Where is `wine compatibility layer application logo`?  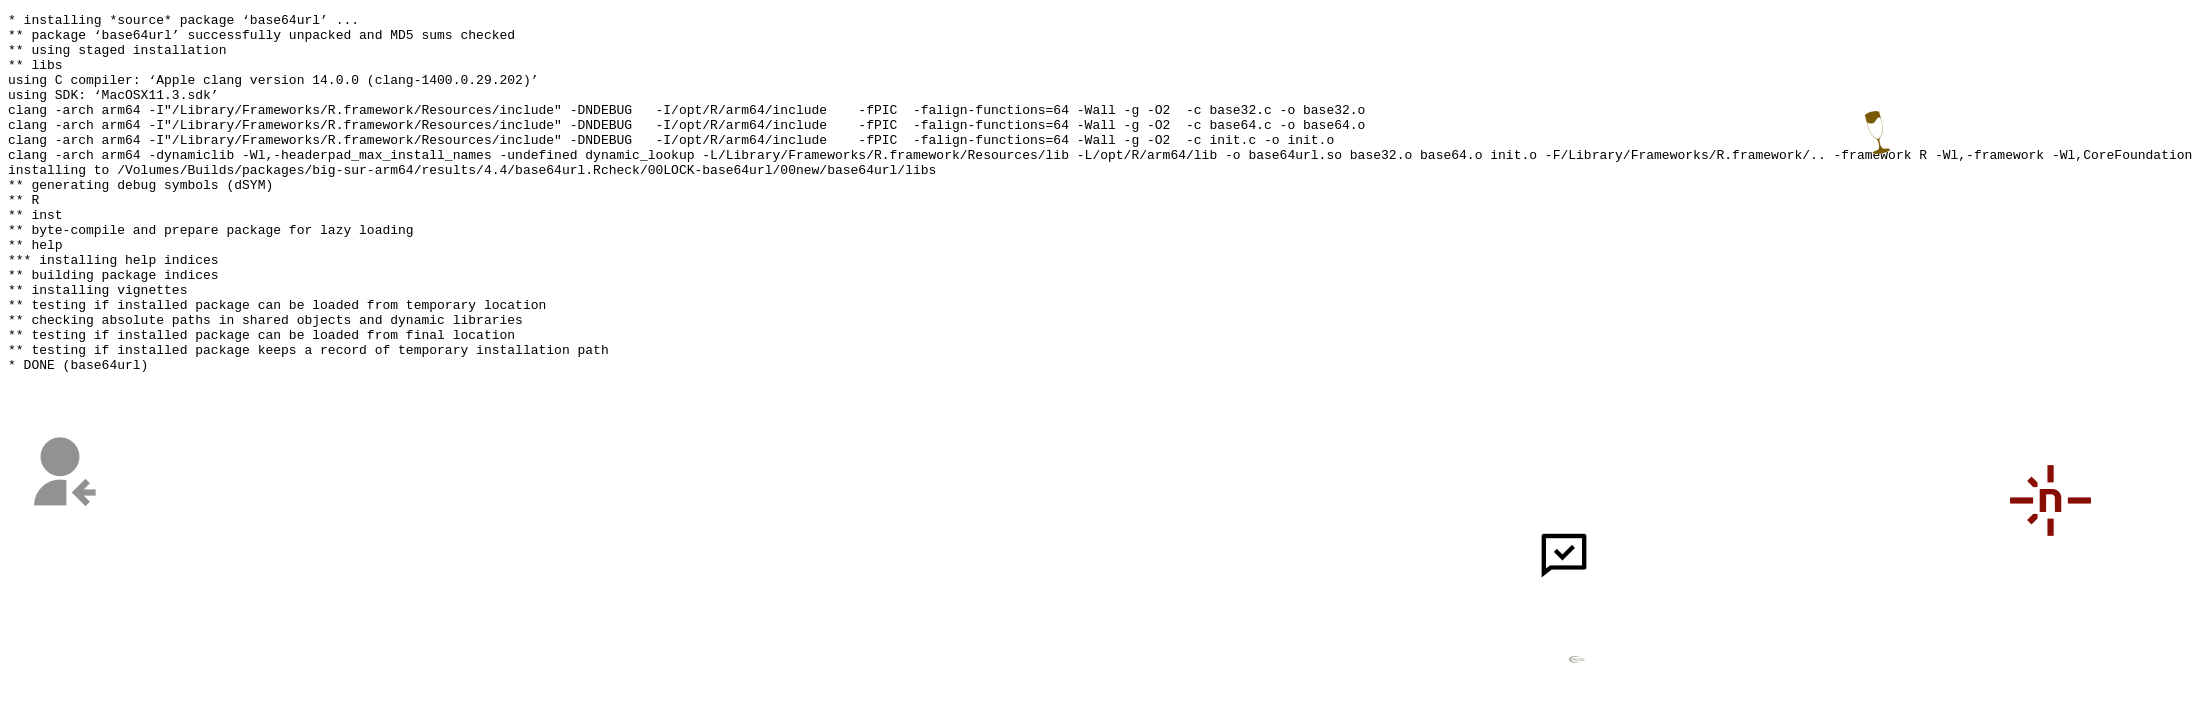 wine compatibility layer application logo is located at coordinates (1877, 132).